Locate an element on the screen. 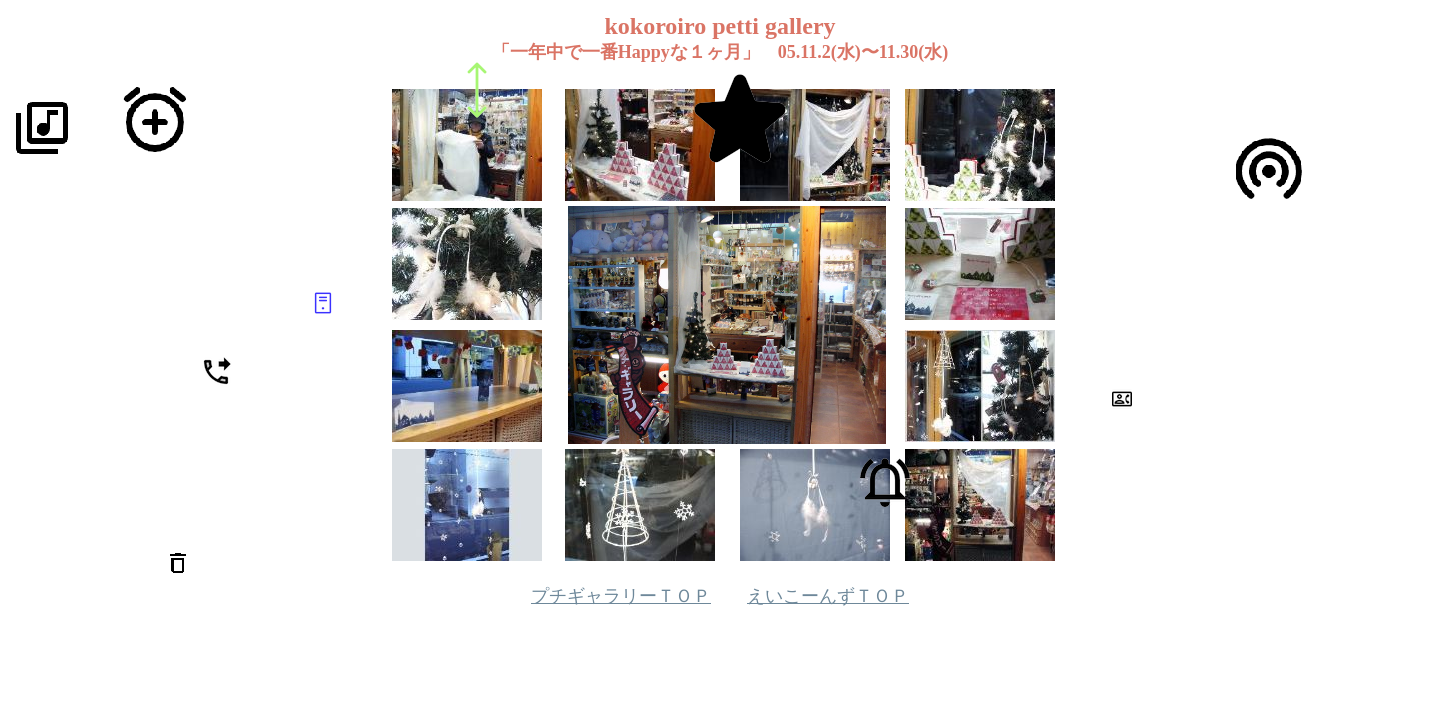  indicates new or active notifications is located at coordinates (885, 482).